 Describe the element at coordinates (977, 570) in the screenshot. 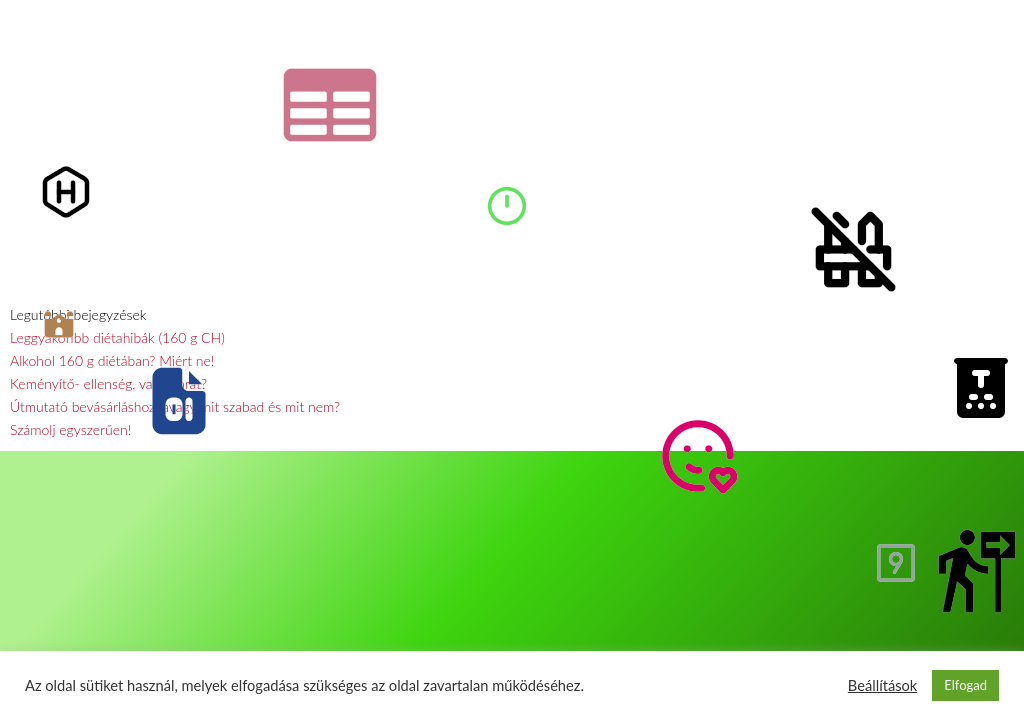

I see `follow directional signs or navigation guidance` at that location.